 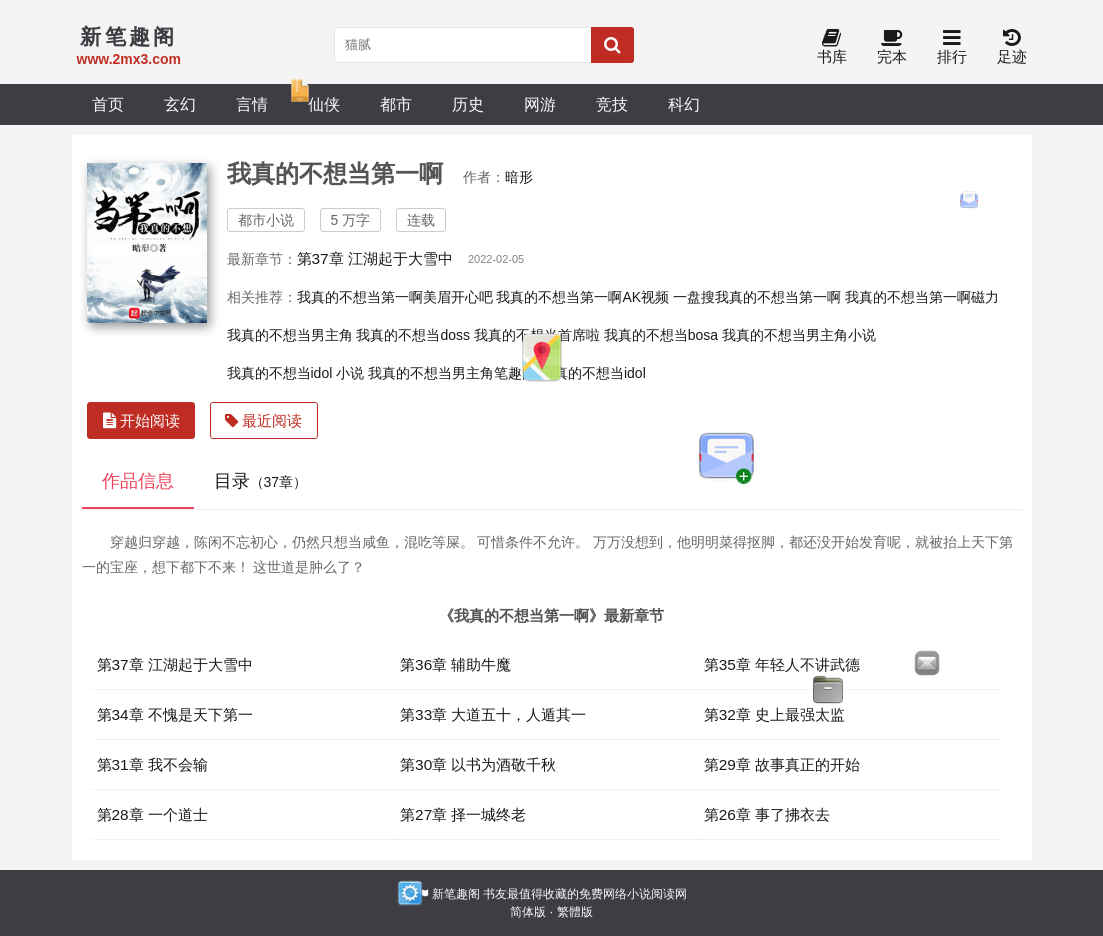 What do you see at coordinates (969, 200) in the screenshot?
I see `indicates a message has been read` at bounding box center [969, 200].